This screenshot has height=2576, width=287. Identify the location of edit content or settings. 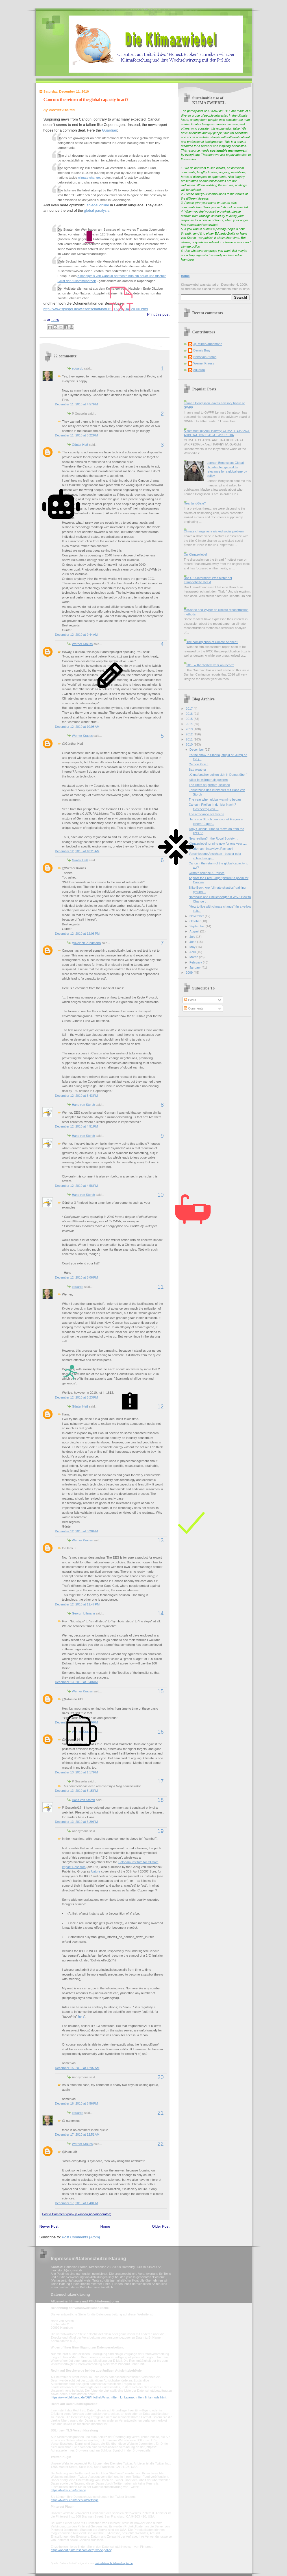
(110, 676).